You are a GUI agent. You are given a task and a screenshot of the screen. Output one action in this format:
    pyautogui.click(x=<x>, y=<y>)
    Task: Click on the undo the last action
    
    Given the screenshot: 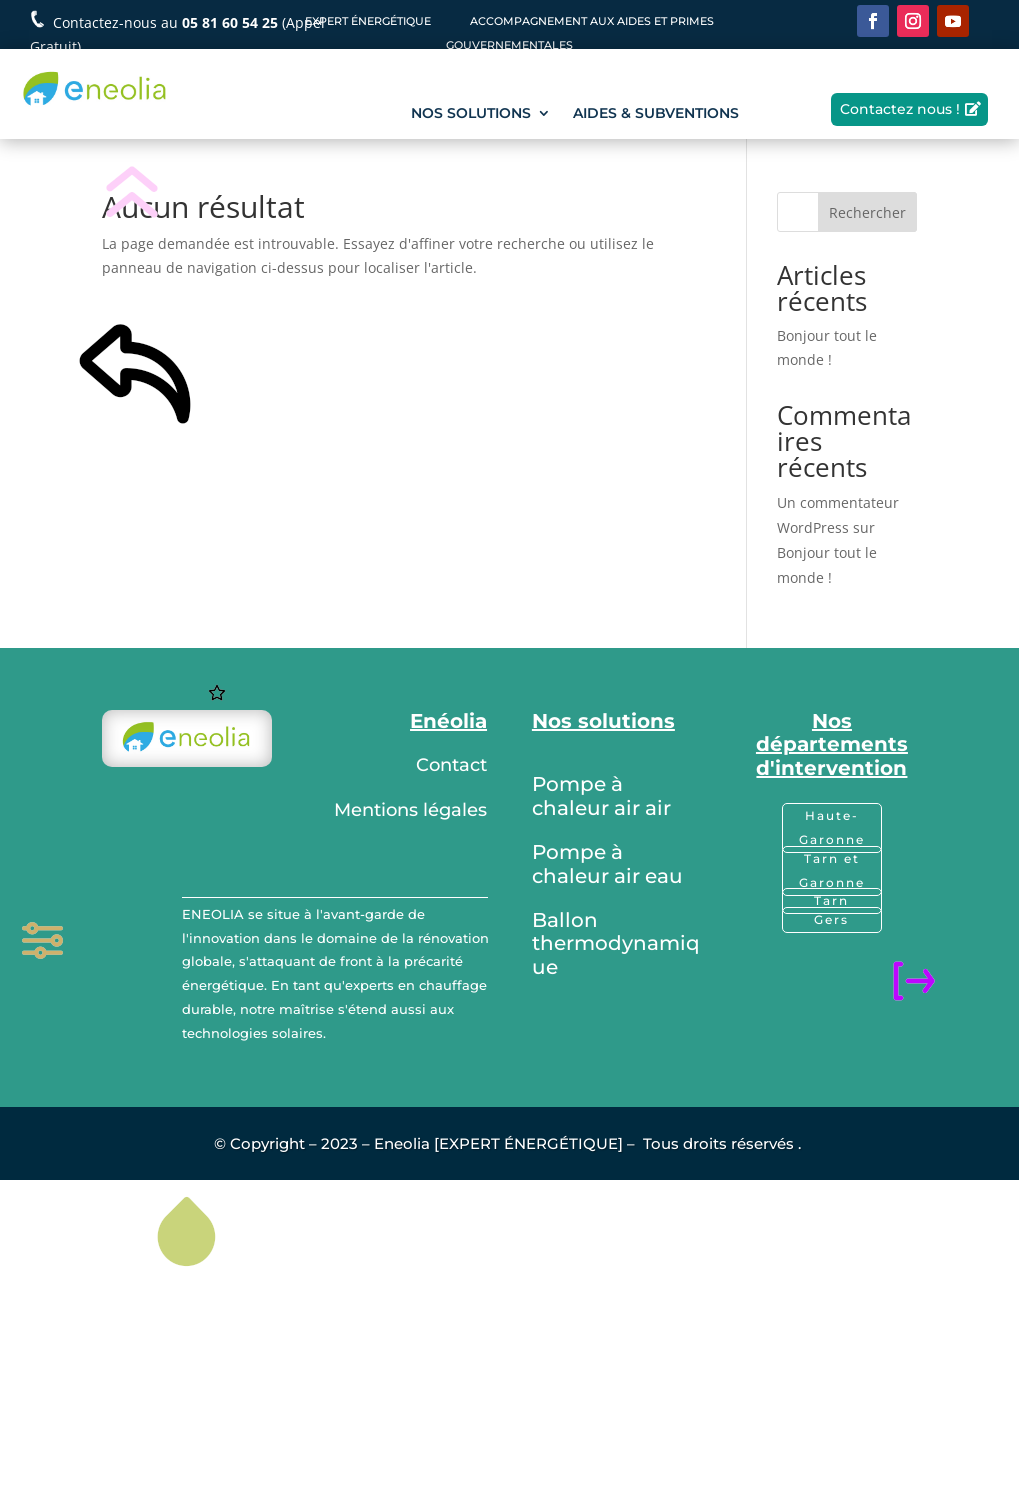 What is the action you would take?
    pyautogui.click(x=135, y=371)
    